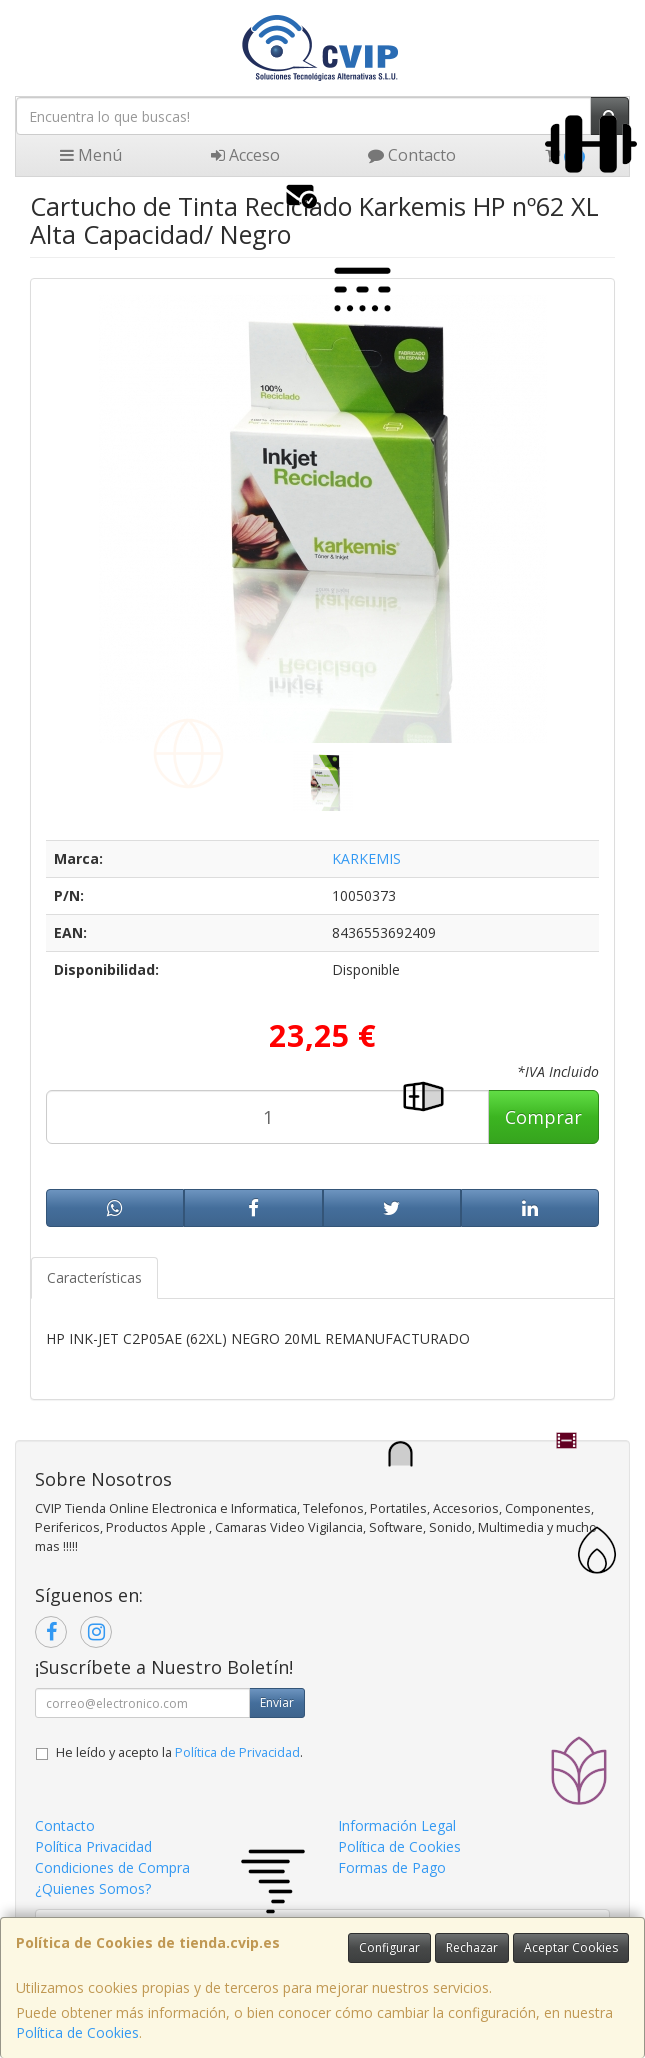  What do you see at coordinates (597, 1551) in the screenshot?
I see `indicates trending or hot content` at bounding box center [597, 1551].